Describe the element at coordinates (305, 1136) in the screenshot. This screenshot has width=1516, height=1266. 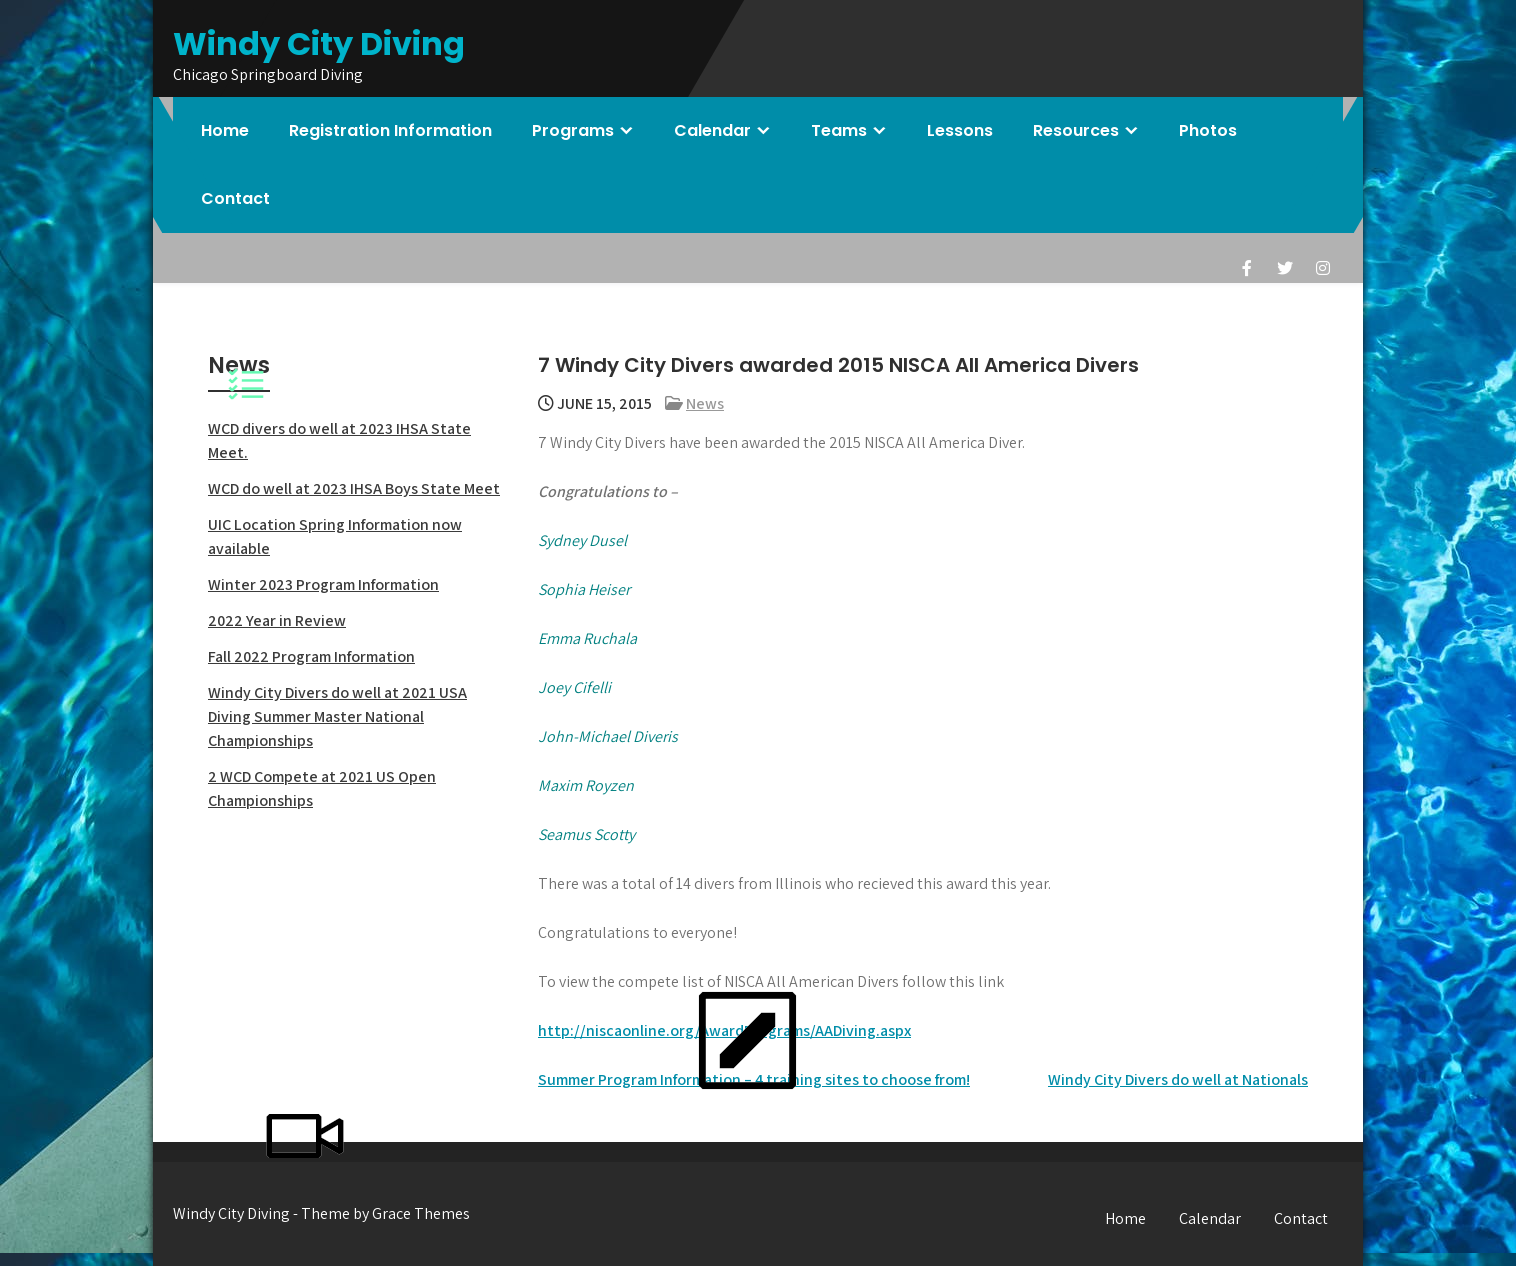
I see `start video recording` at that location.